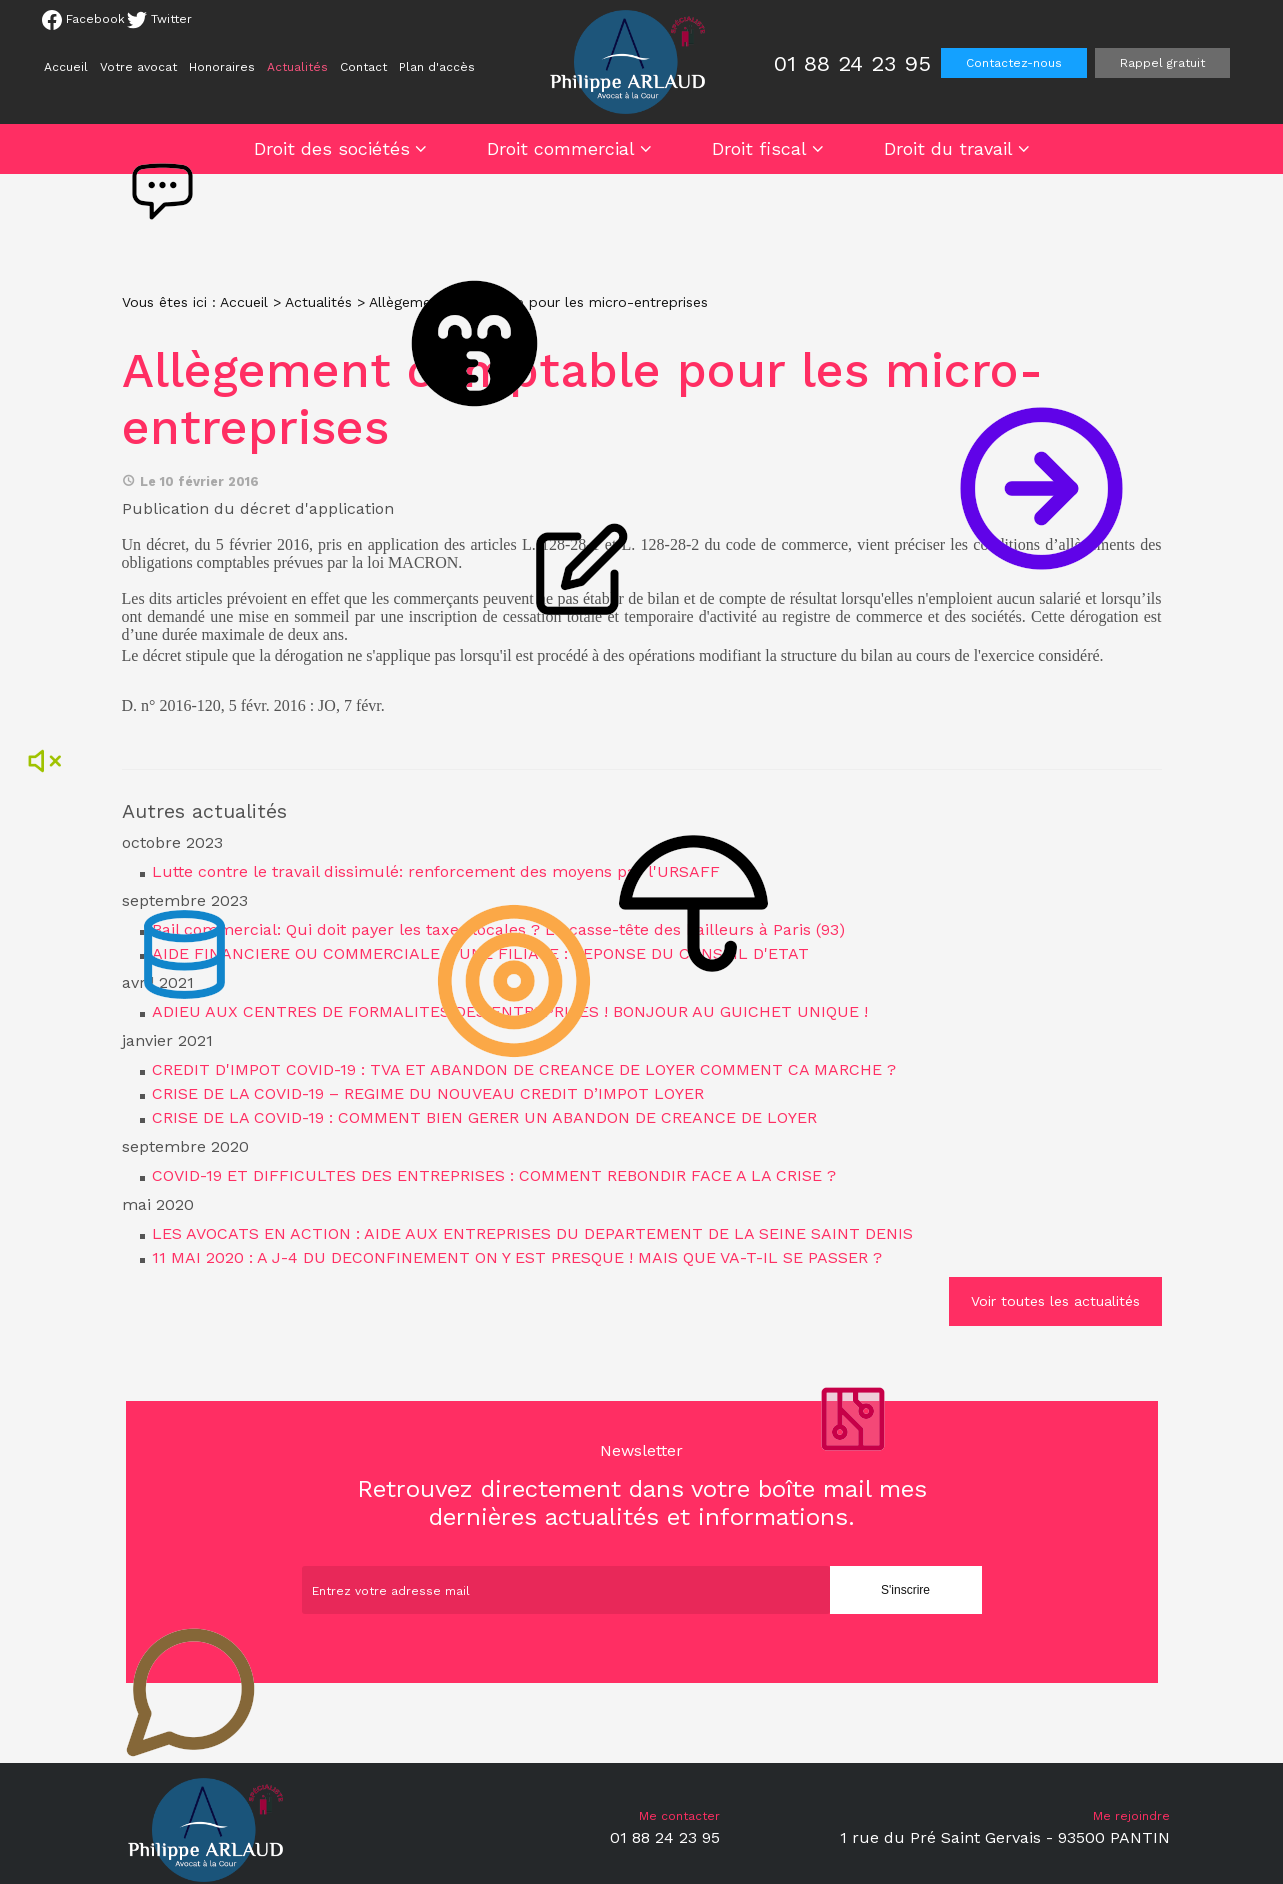 The width and height of the screenshot is (1283, 1884). What do you see at coordinates (162, 191) in the screenshot?
I see `open chat or messaging` at bounding box center [162, 191].